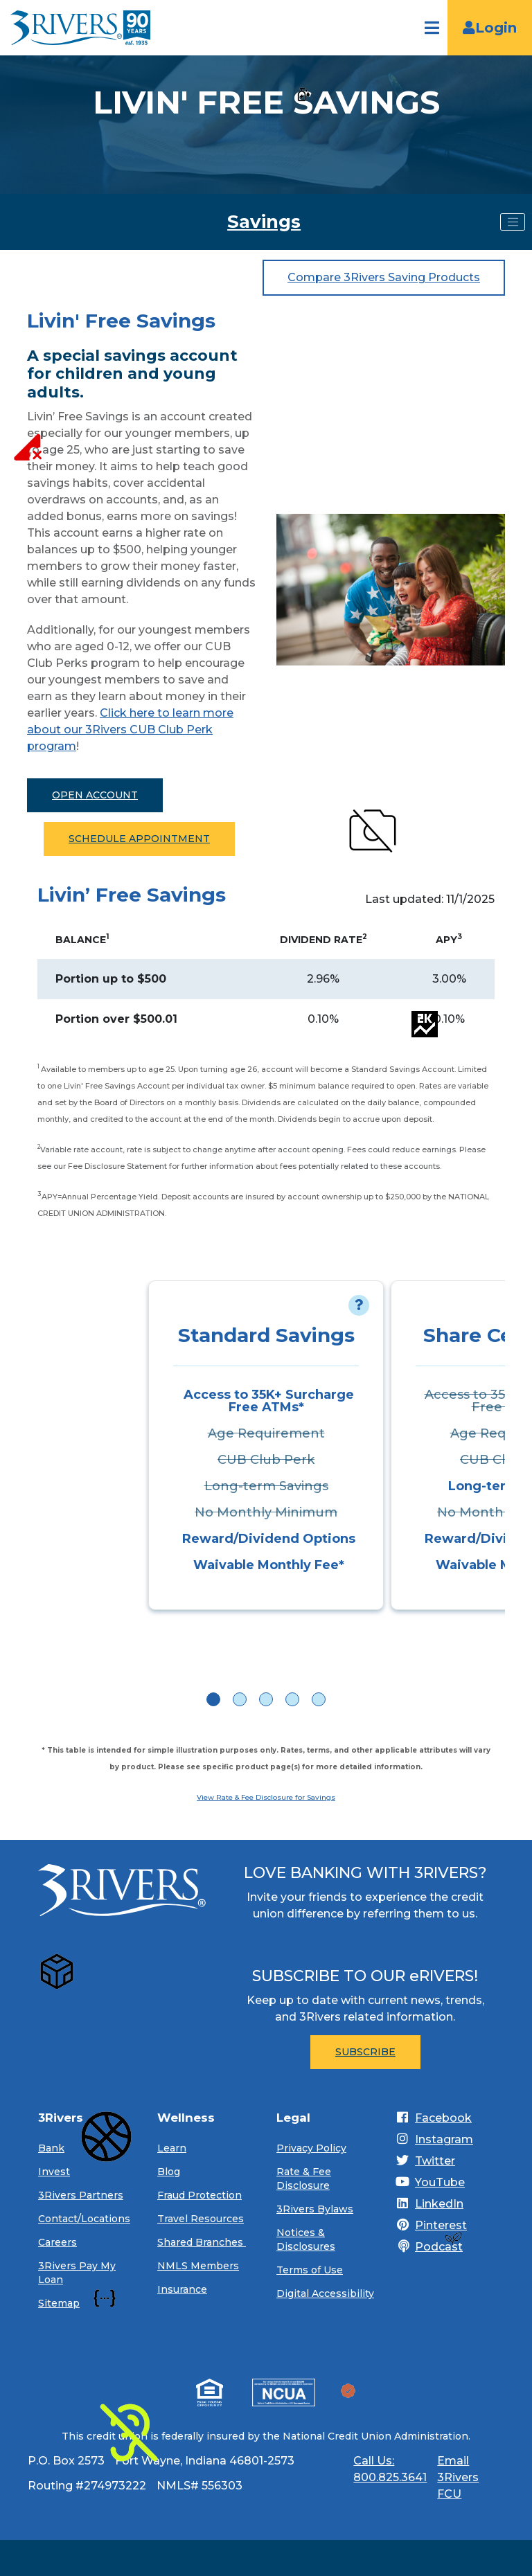  Describe the element at coordinates (57, 1971) in the screenshot. I see `open codesandbox development environment` at that location.